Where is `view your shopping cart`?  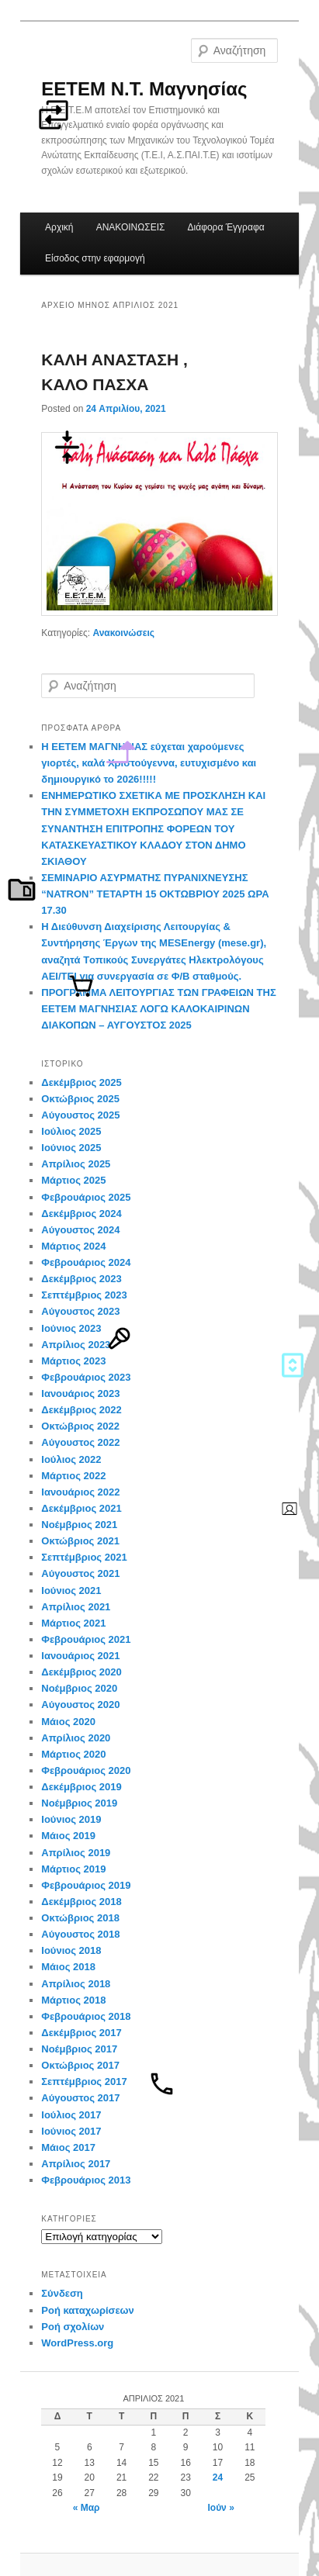
view your shopping cart is located at coordinates (81, 986).